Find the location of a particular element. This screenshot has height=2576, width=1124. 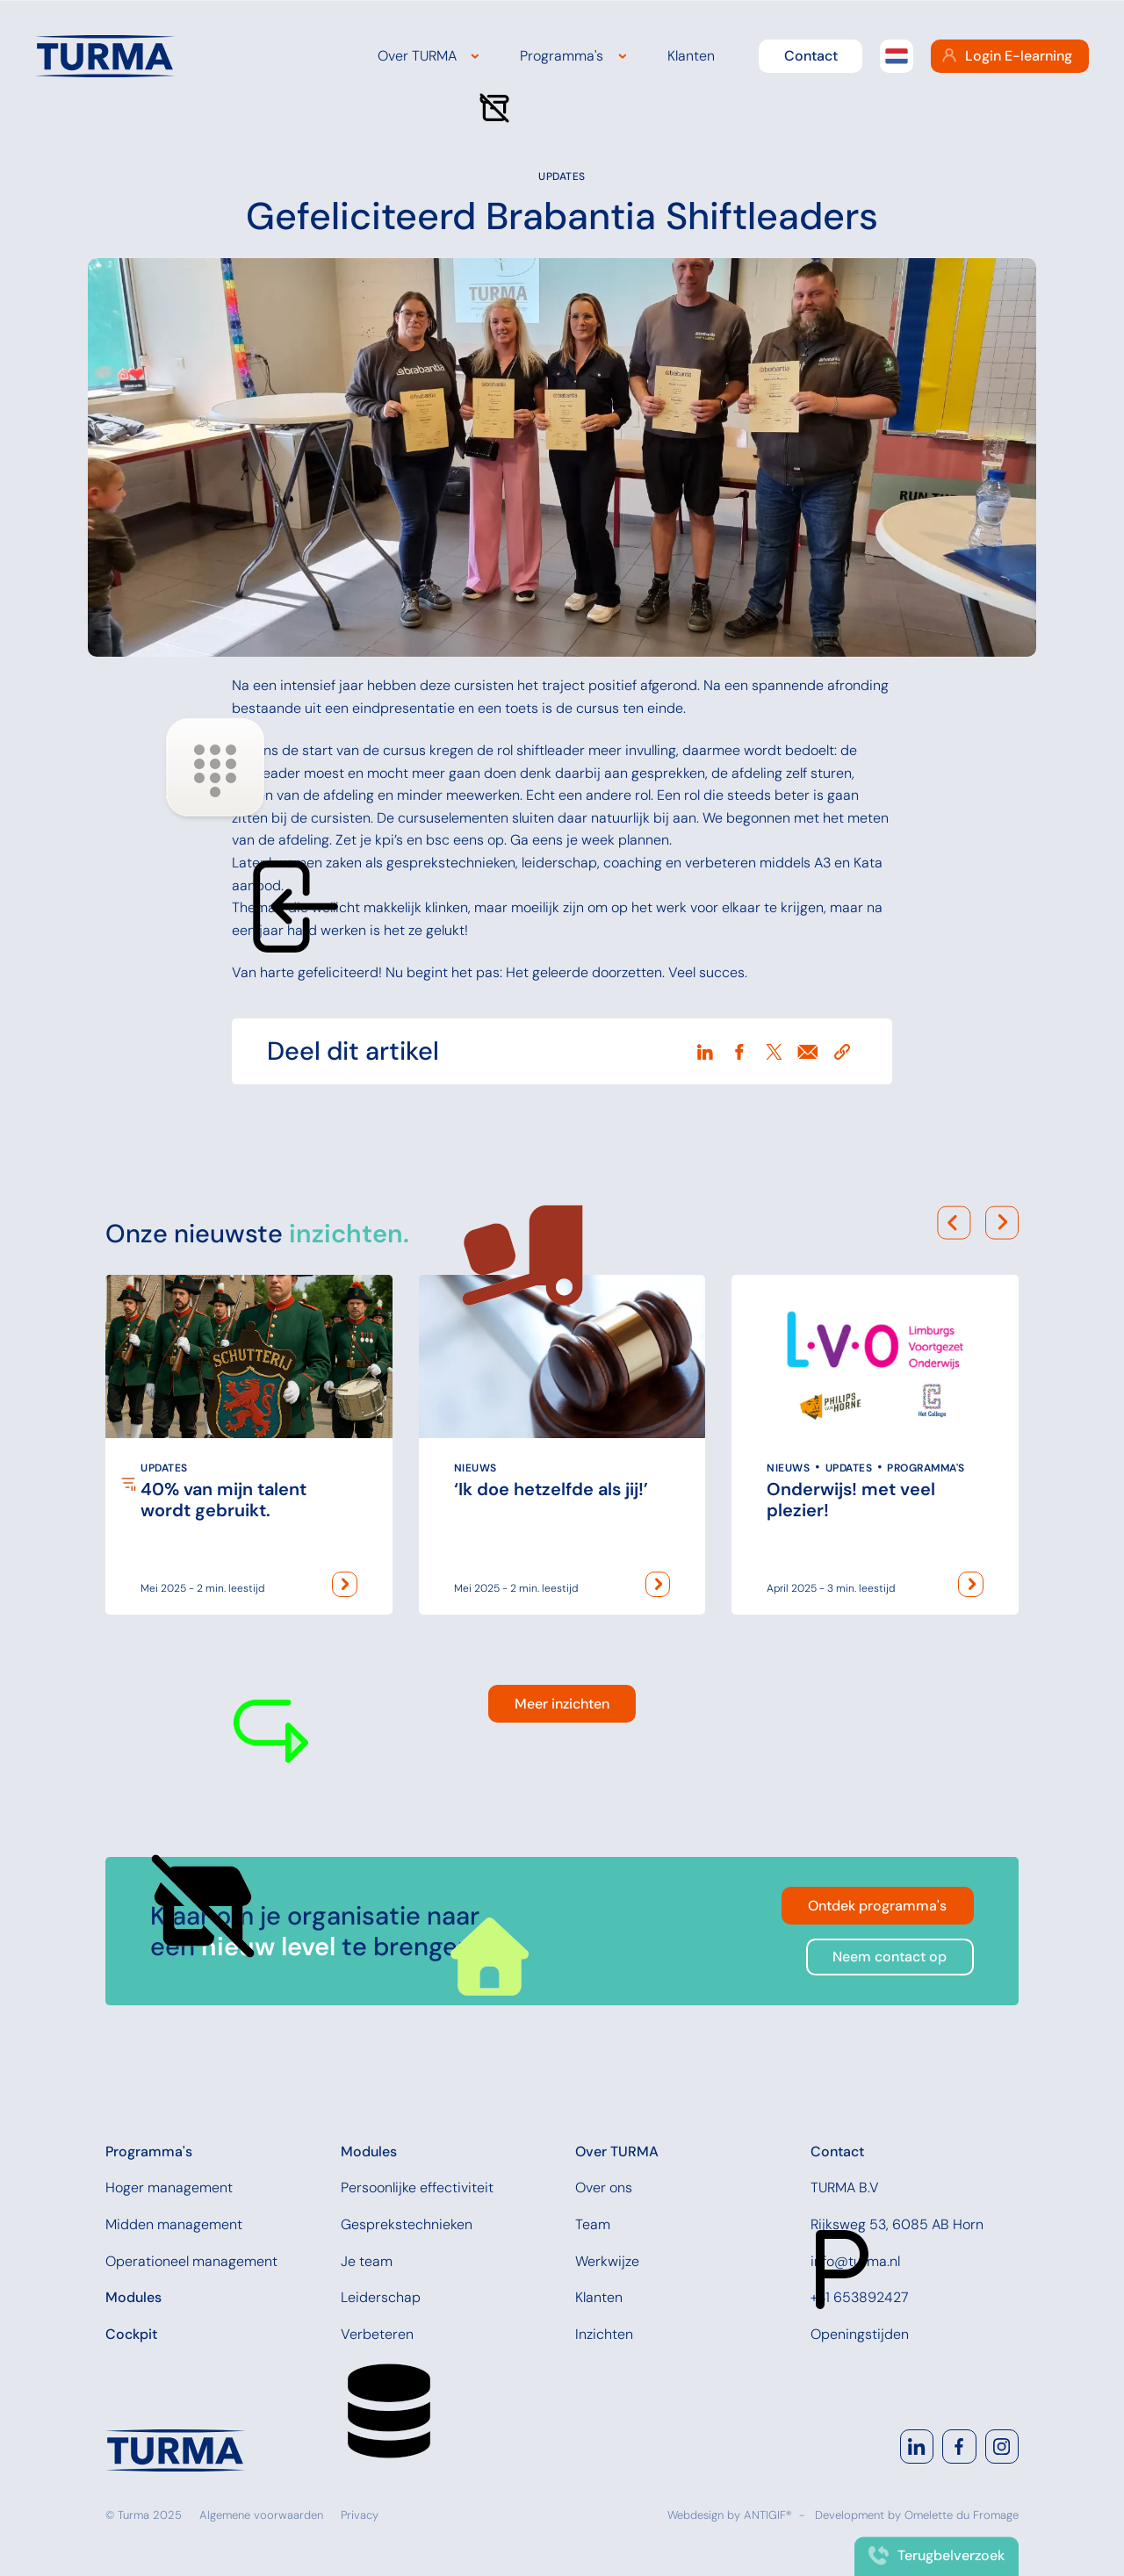

log out of your account is located at coordinates (288, 906).